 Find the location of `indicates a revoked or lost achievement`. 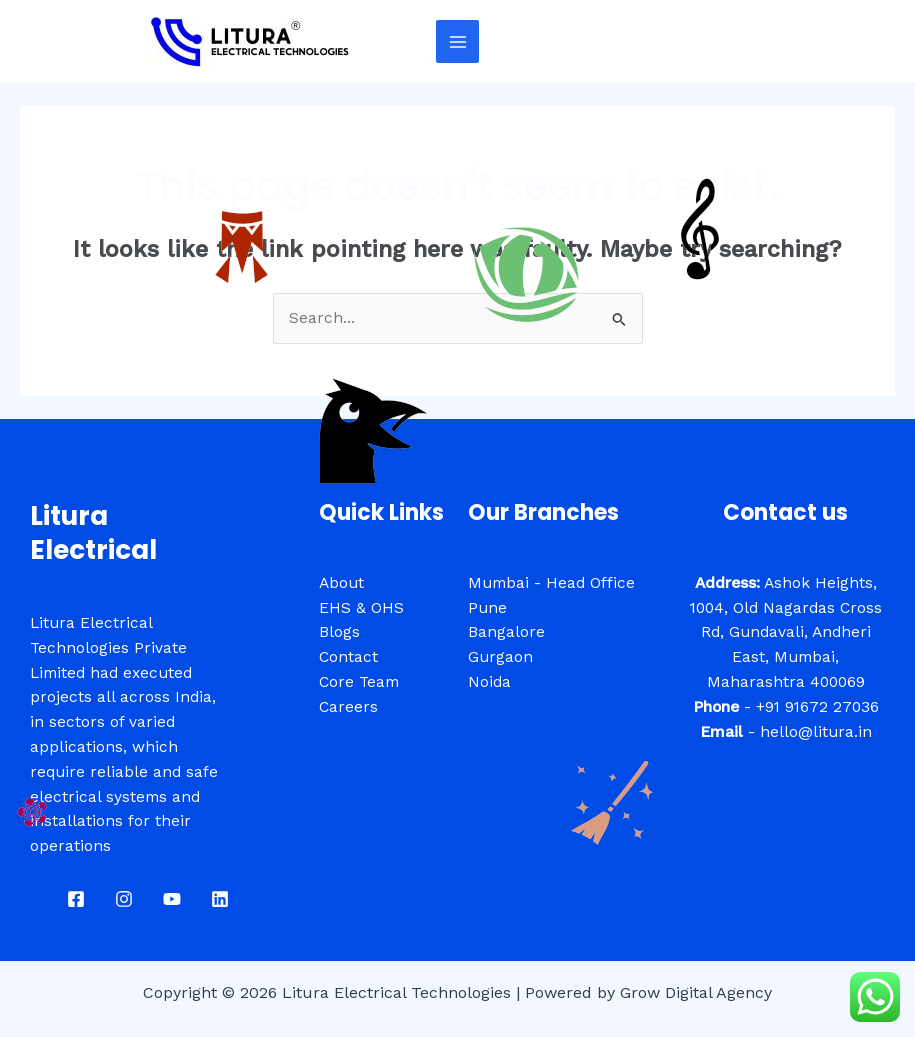

indicates a revoked or lost achievement is located at coordinates (241, 246).